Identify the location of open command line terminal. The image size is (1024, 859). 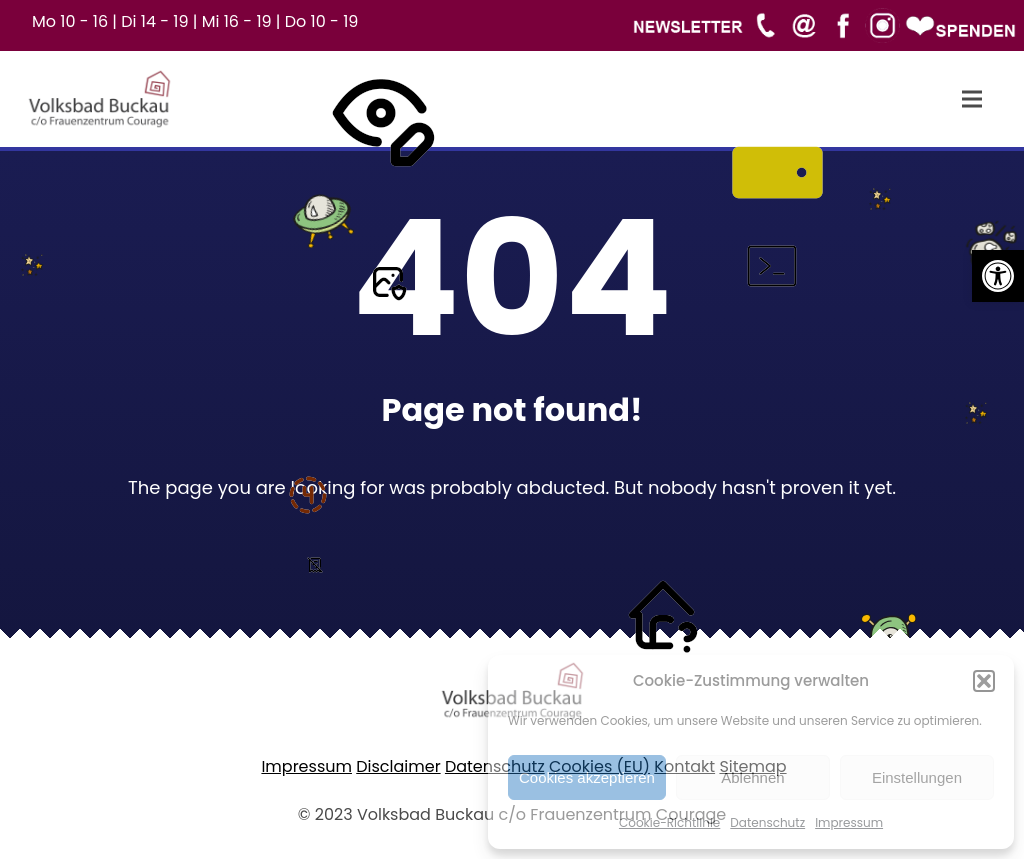
(772, 266).